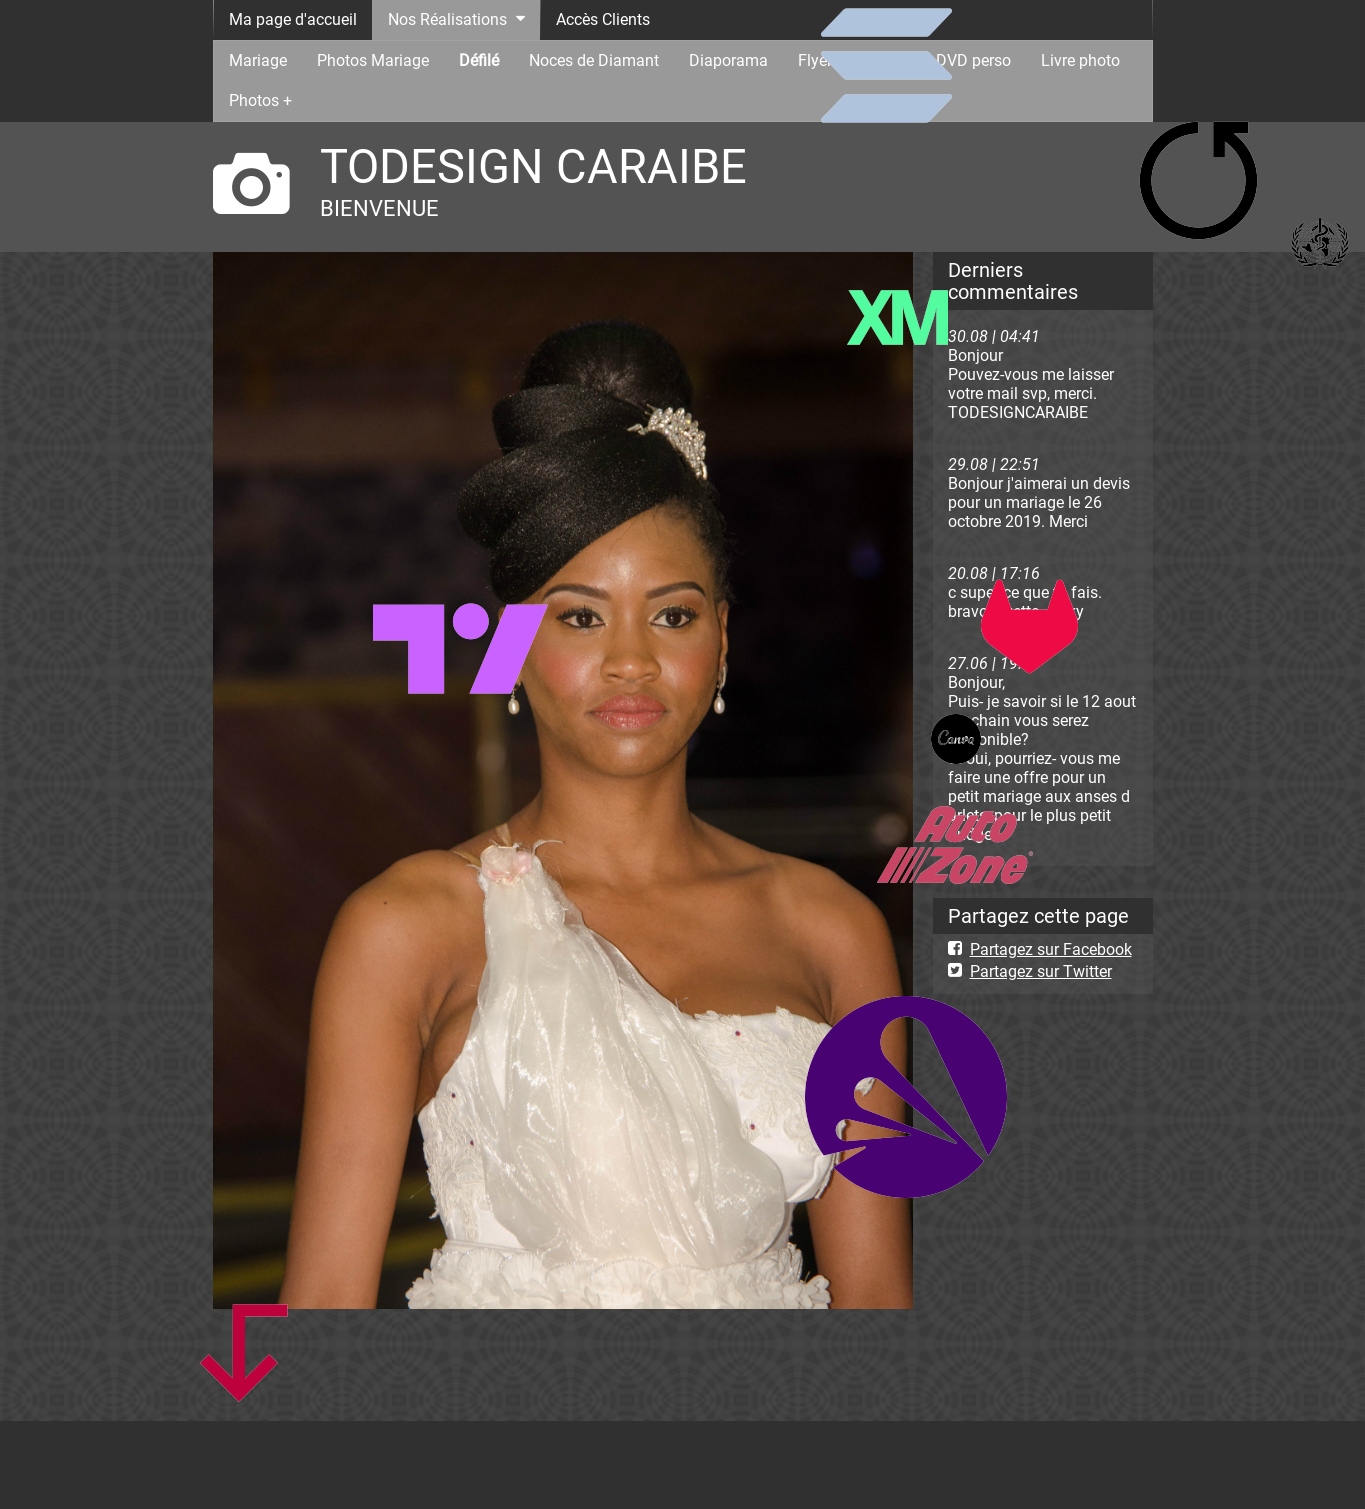  I want to click on open Canva app, so click(956, 739).